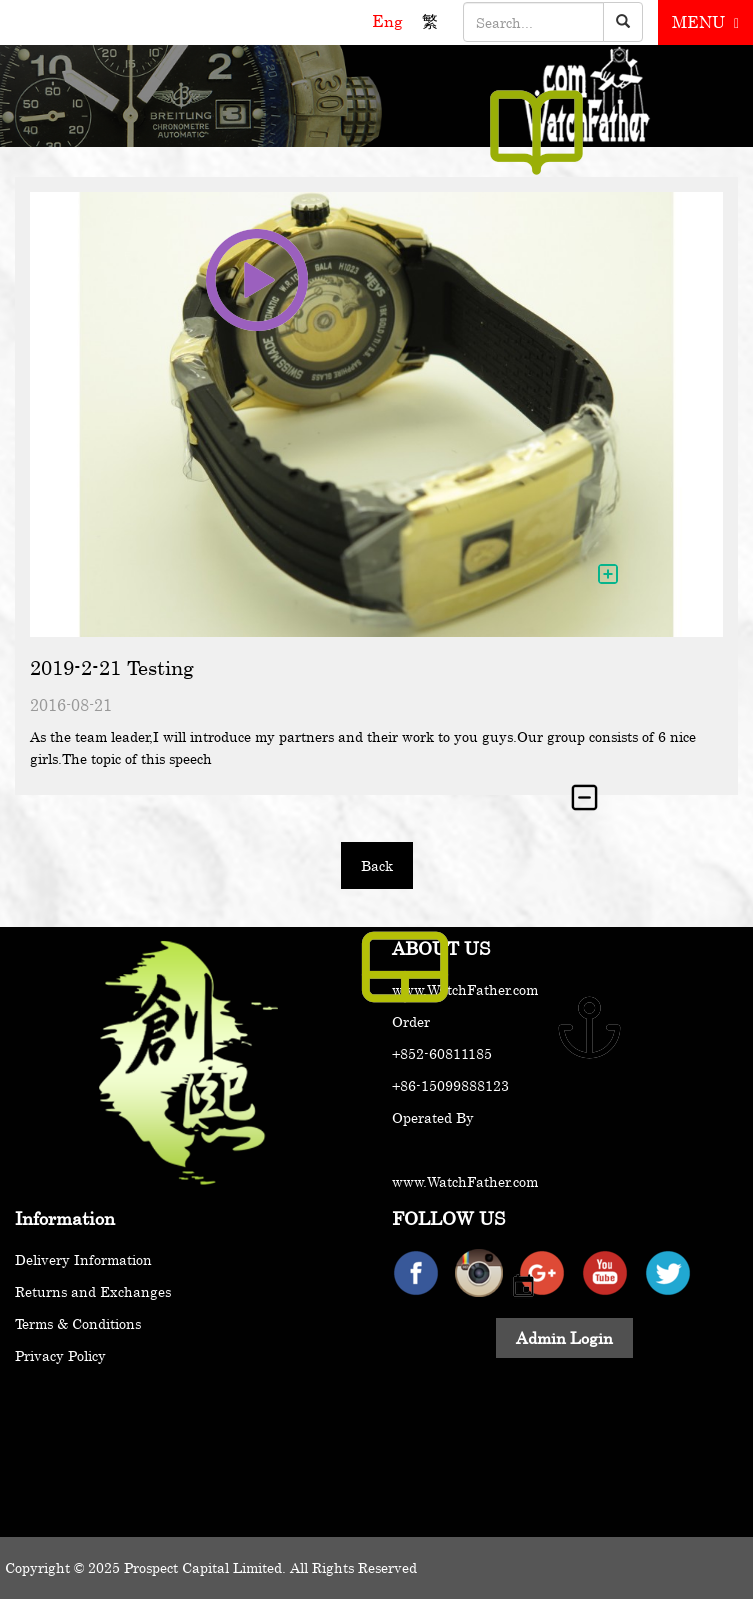 The width and height of the screenshot is (753, 1599). What do you see at coordinates (405, 967) in the screenshot?
I see `access touchpad settings` at bounding box center [405, 967].